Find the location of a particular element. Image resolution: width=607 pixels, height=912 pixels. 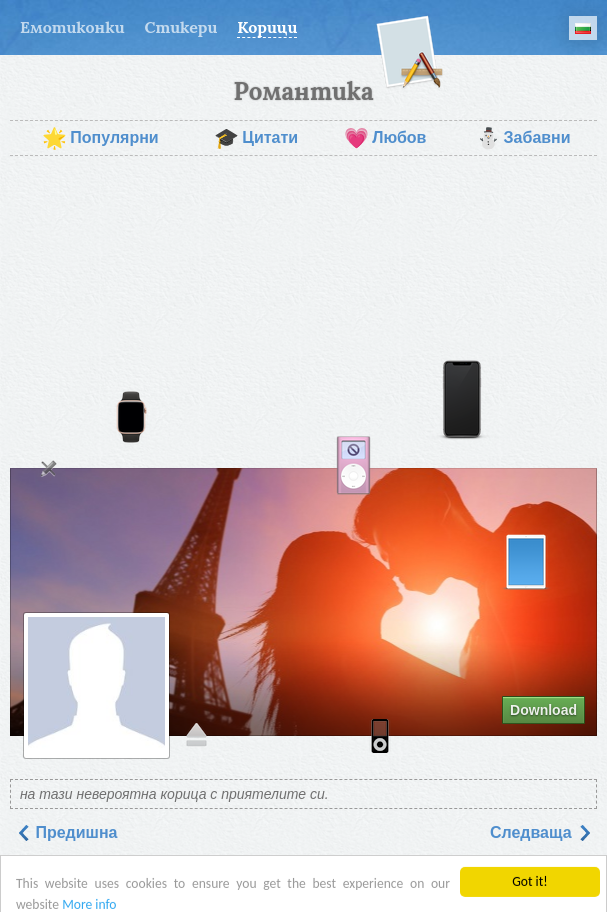

eject a disc or removable media is located at coordinates (196, 734).